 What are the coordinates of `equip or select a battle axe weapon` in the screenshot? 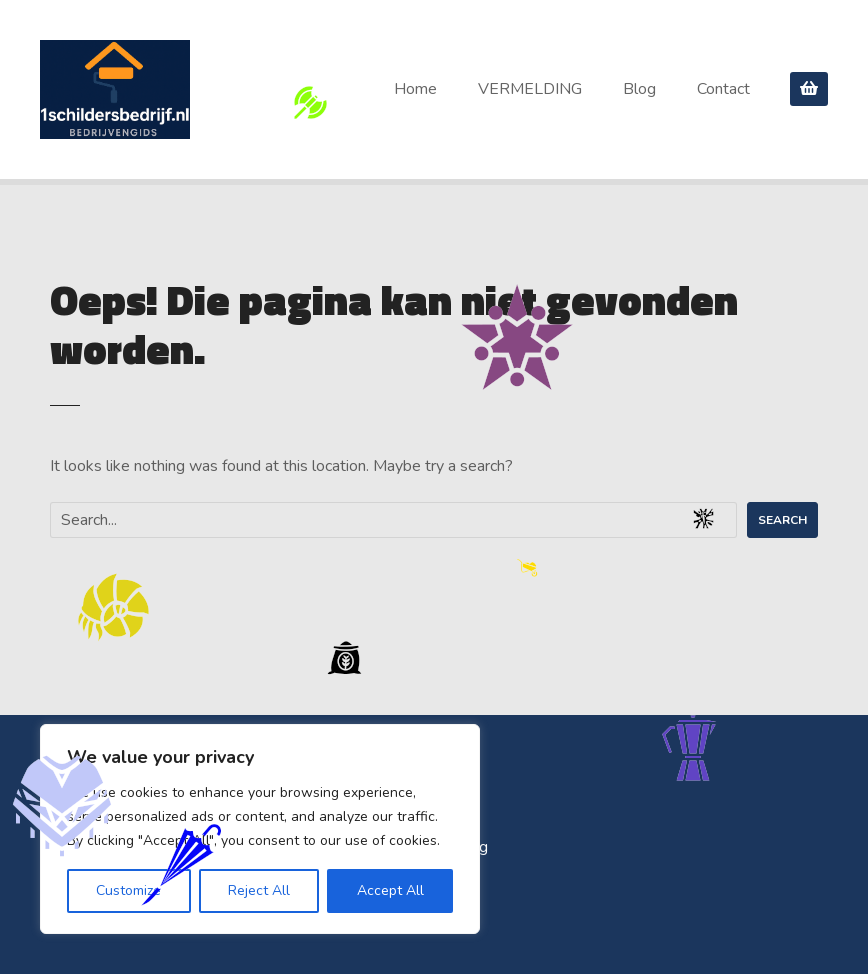 It's located at (310, 102).